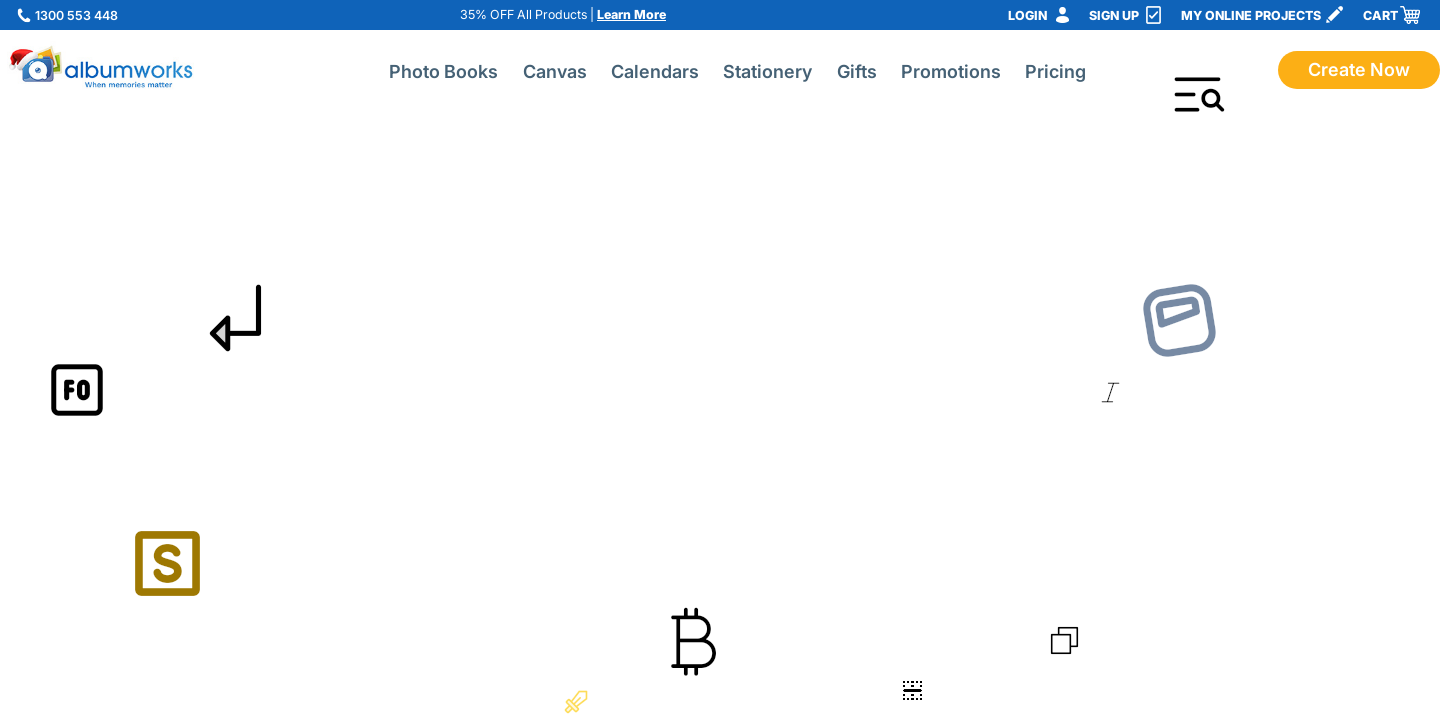  What do you see at coordinates (1179, 320) in the screenshot?
I see `headless ui library logo` at bounding box center [1179, 320].